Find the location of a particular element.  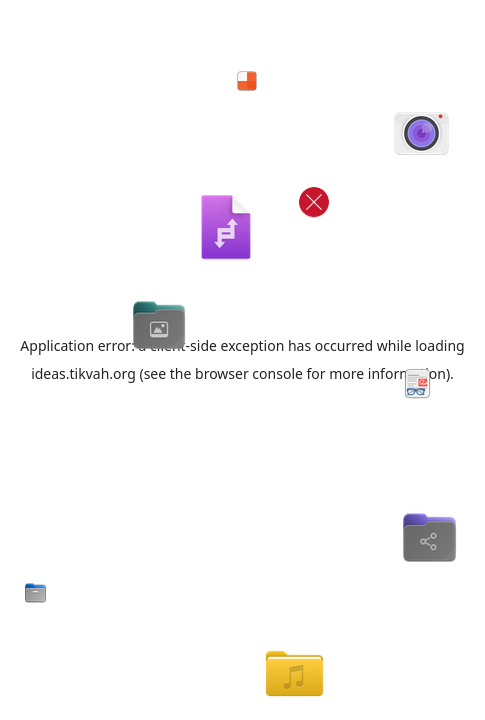

open your pictures folder is located at coordinates (159, 325).